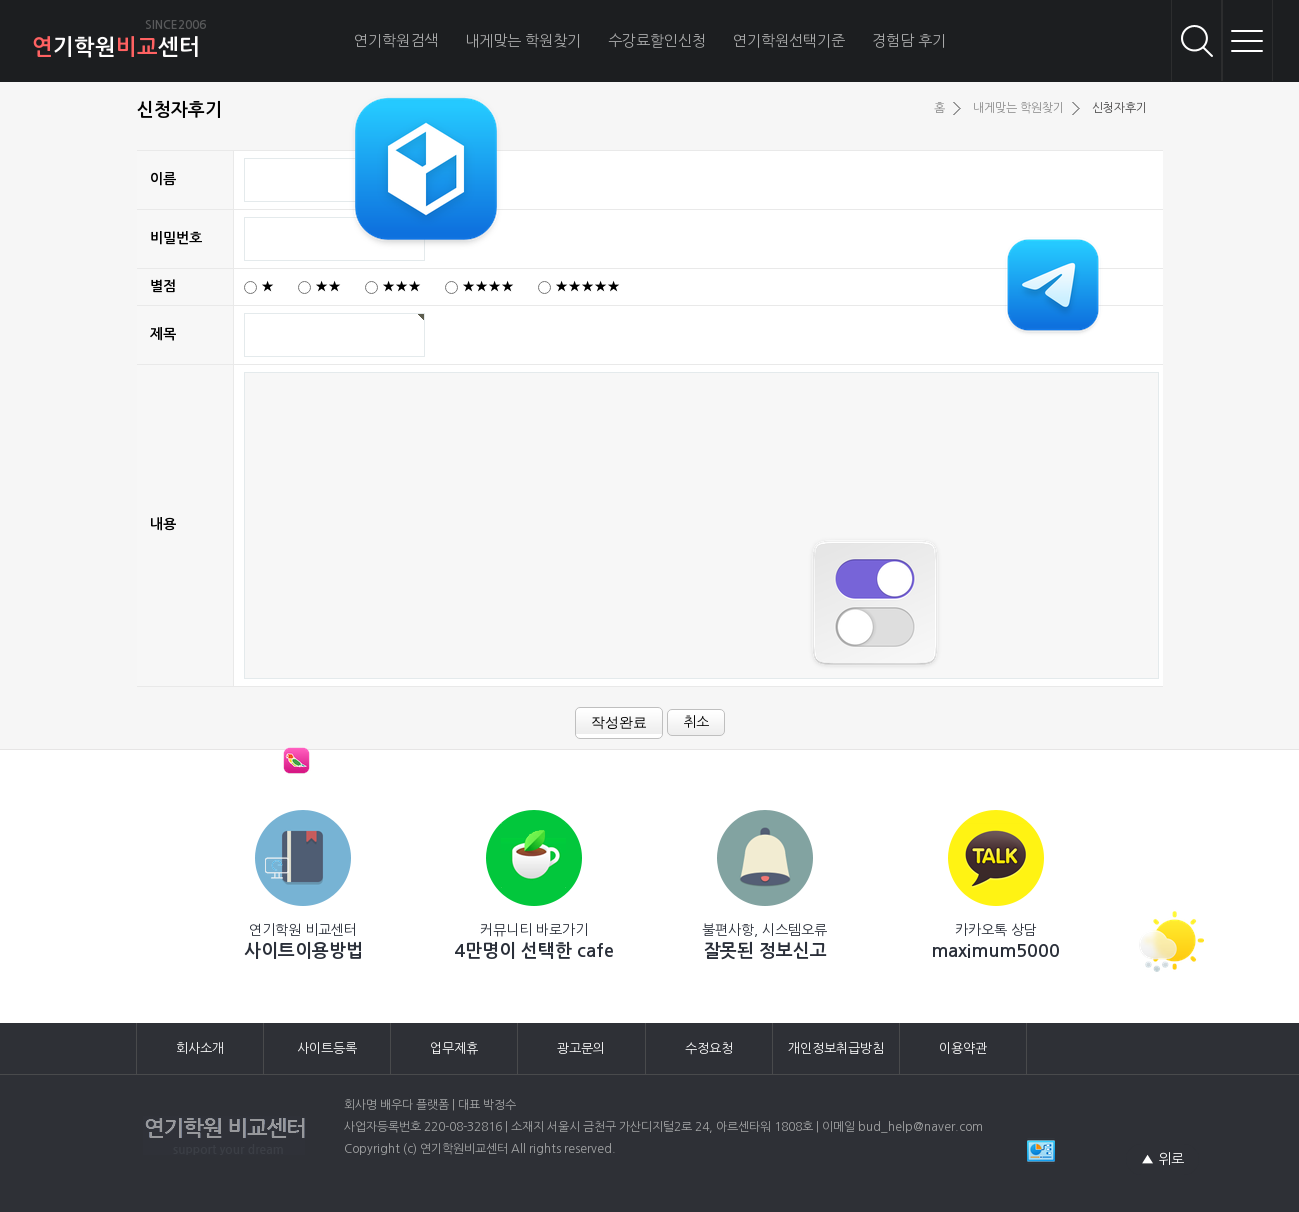 This screenshot has width=1299, height=1212. Describe the element at coordinates (296, 760) in the screenshot. I see `open the alovoa dating app` at that location.